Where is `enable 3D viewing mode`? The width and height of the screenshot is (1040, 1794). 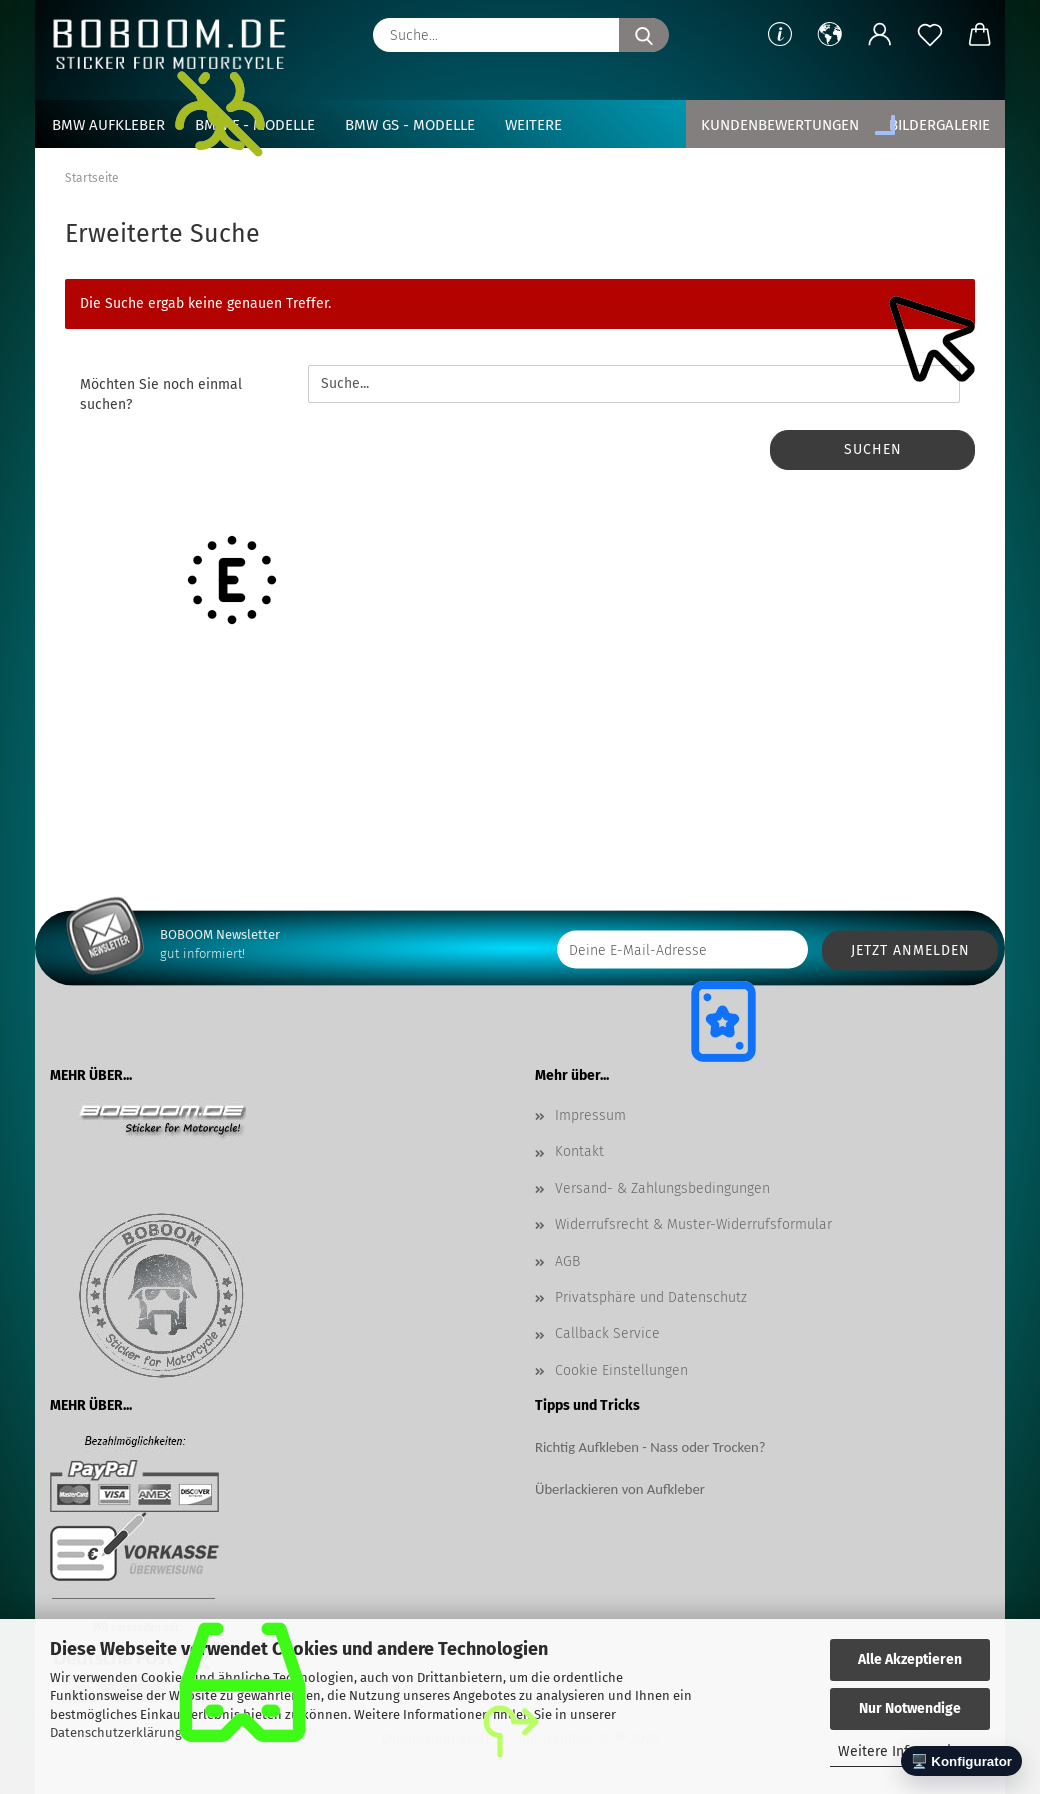
enable 3D viewing mode is located at coordinates (242, 1685).